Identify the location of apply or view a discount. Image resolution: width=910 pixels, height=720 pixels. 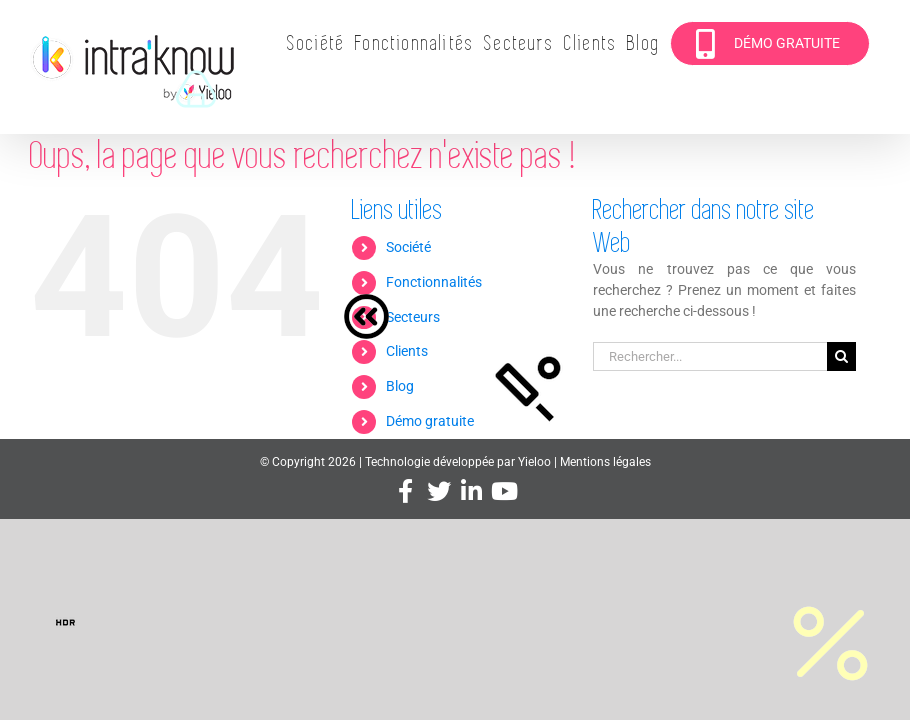
(830, 643).